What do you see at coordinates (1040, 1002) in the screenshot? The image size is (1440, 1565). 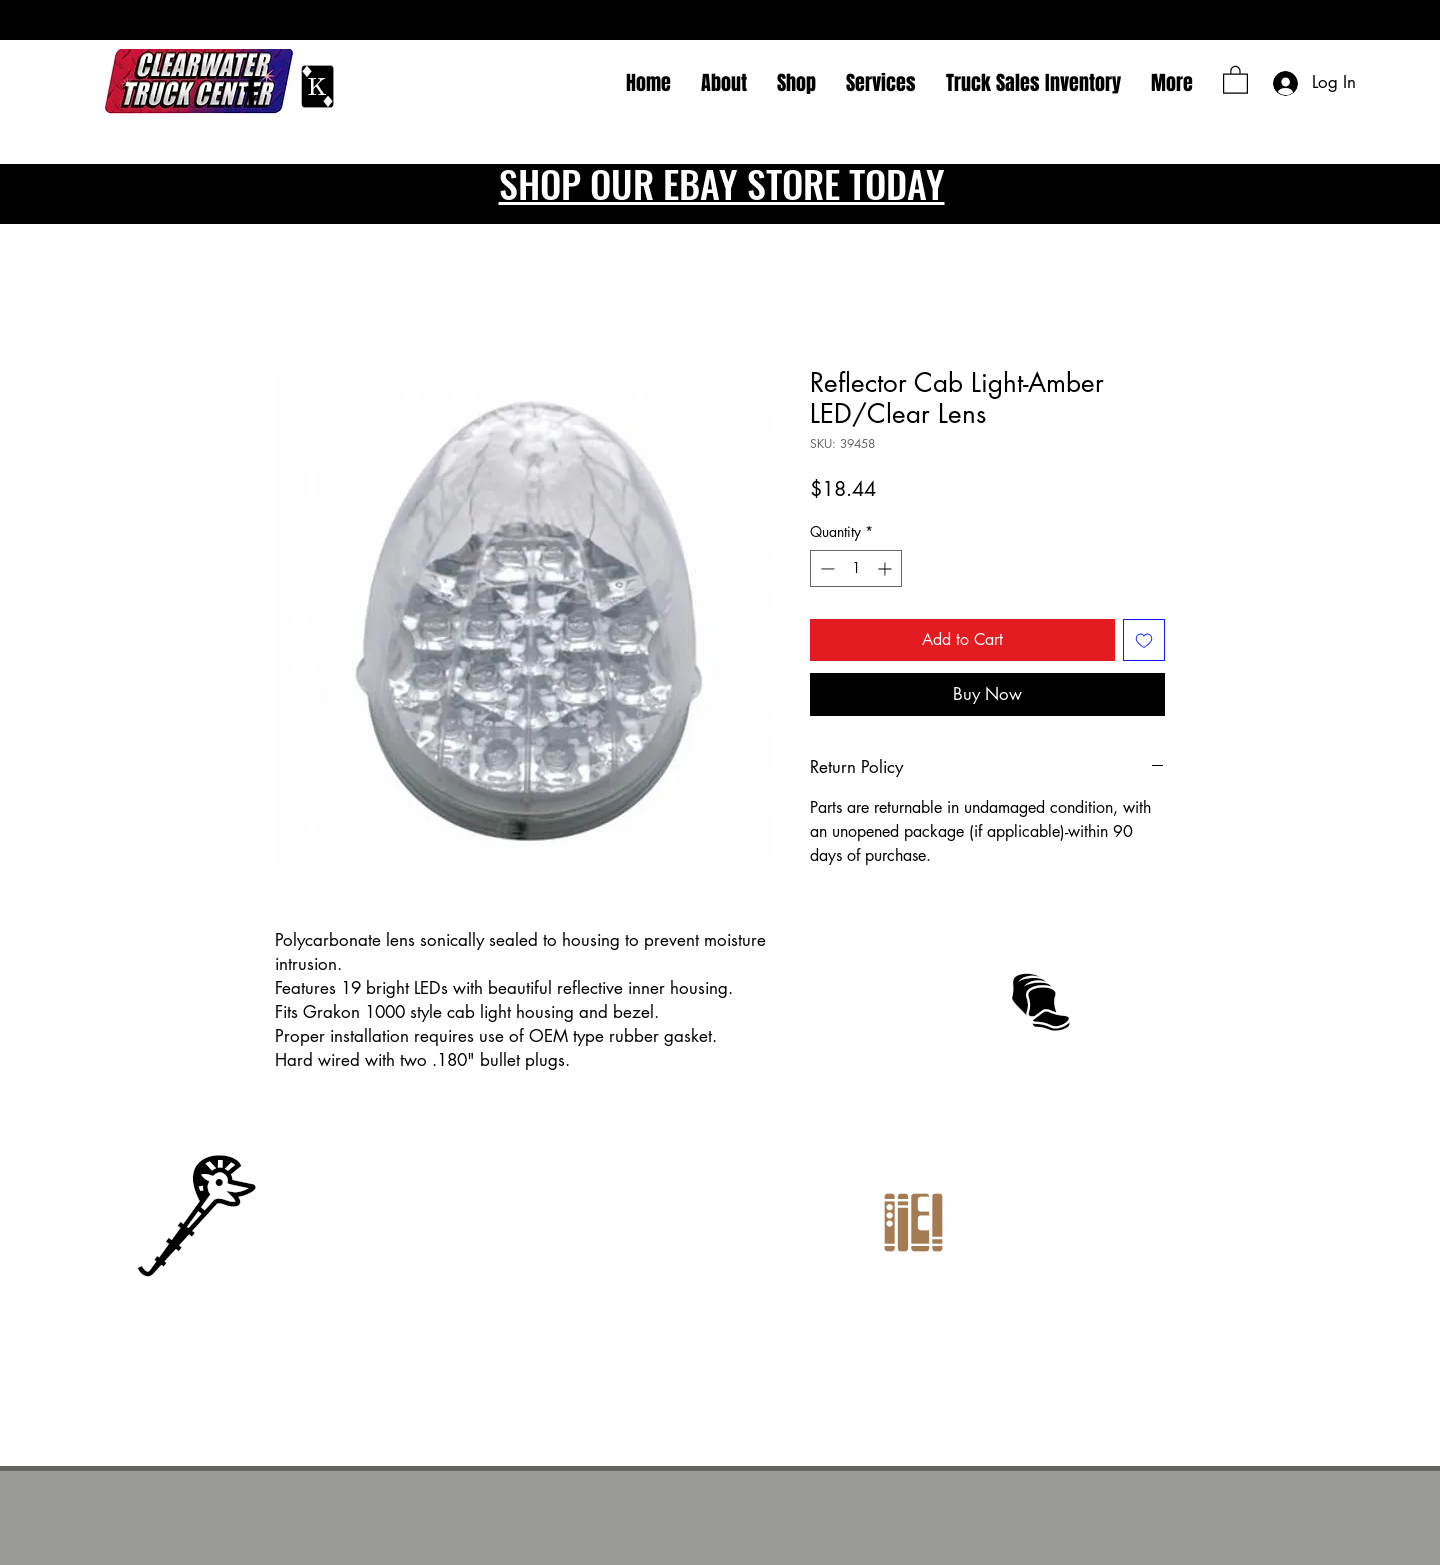 I see `bread or bakery item in a cooking game` at bounding box center [1040, 1002].